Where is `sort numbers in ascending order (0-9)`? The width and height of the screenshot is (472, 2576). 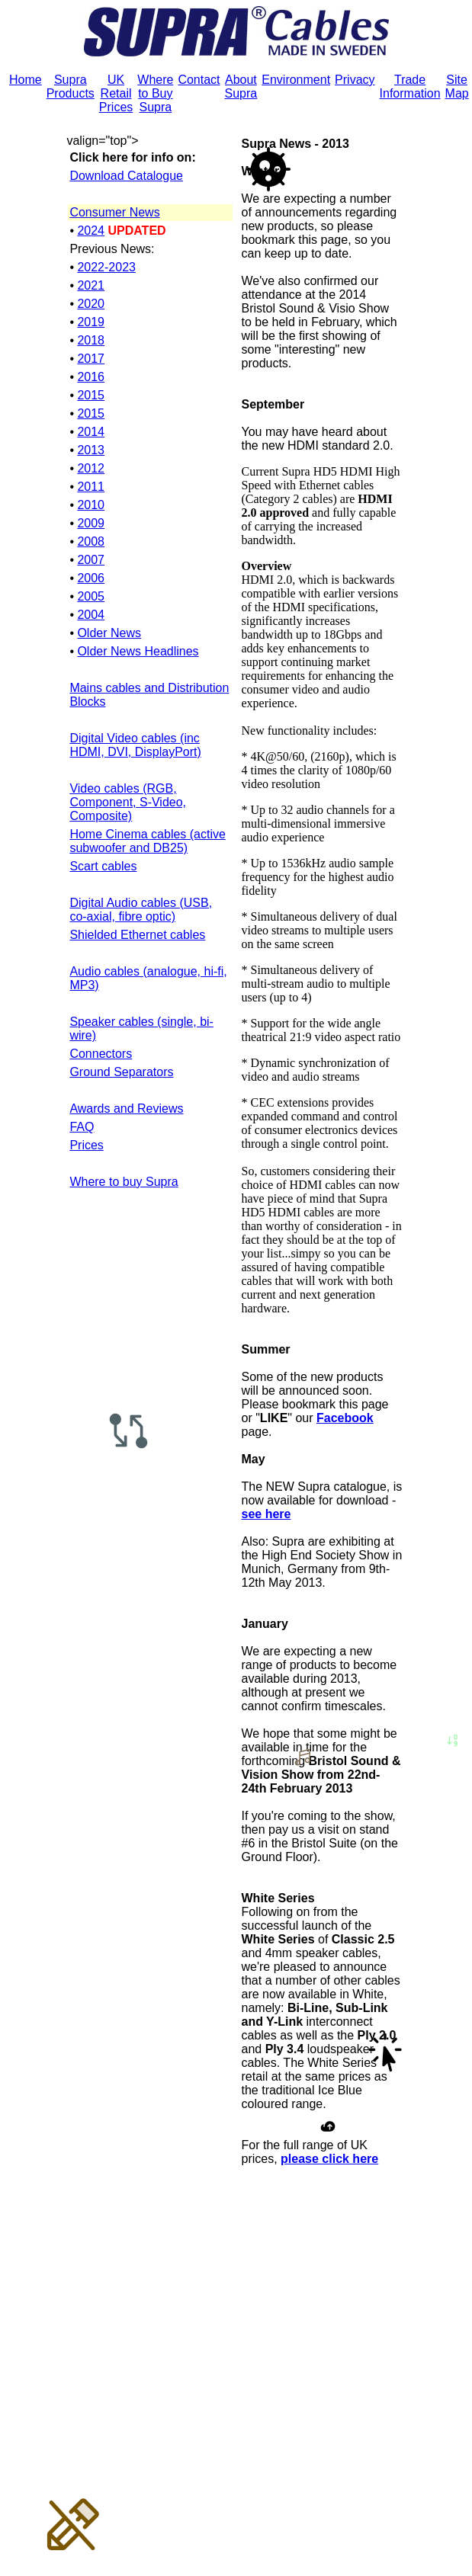
sort numbers in ascending order (0-9) is located at coordinates (452, 1740).